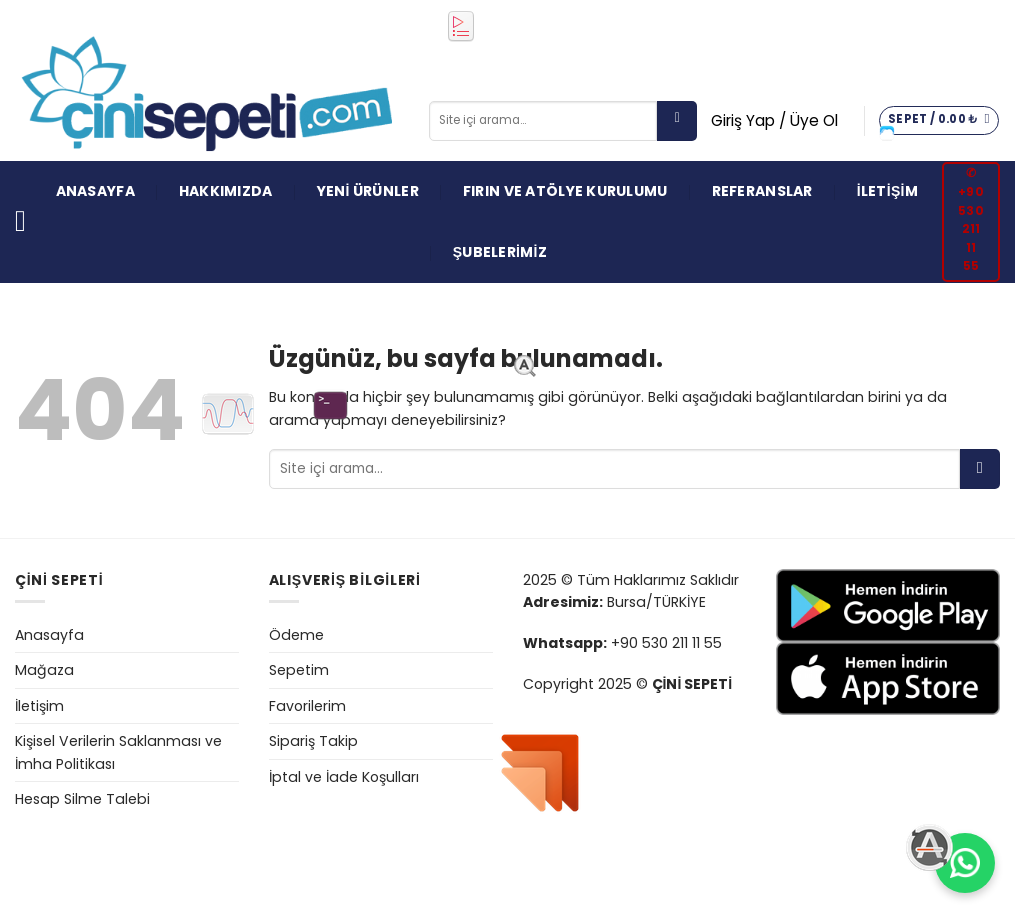 The height and width of the screenshot is (913, 1015). I want to click on open the update manager application, so click(929, 847).